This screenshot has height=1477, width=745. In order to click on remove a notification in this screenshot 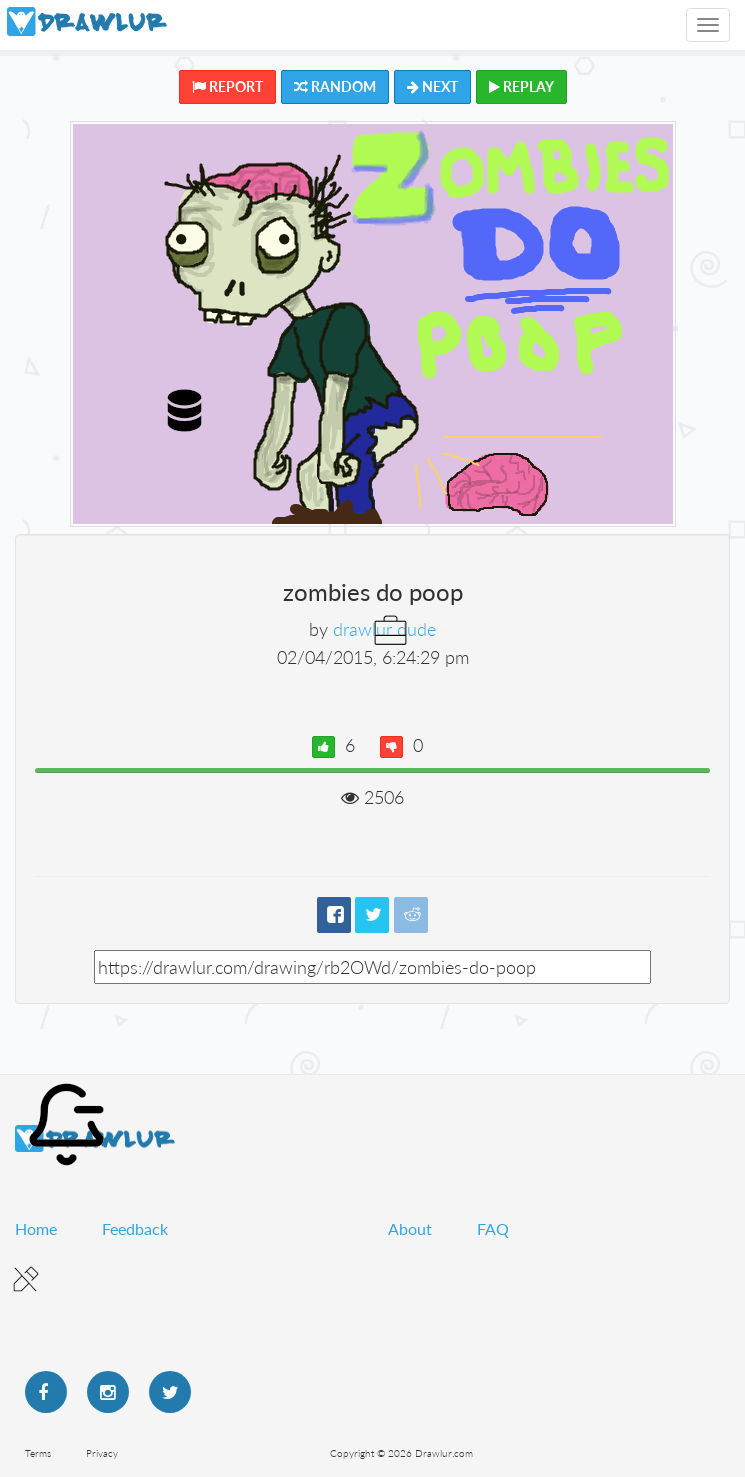, I will do `click(66, 1124)`.